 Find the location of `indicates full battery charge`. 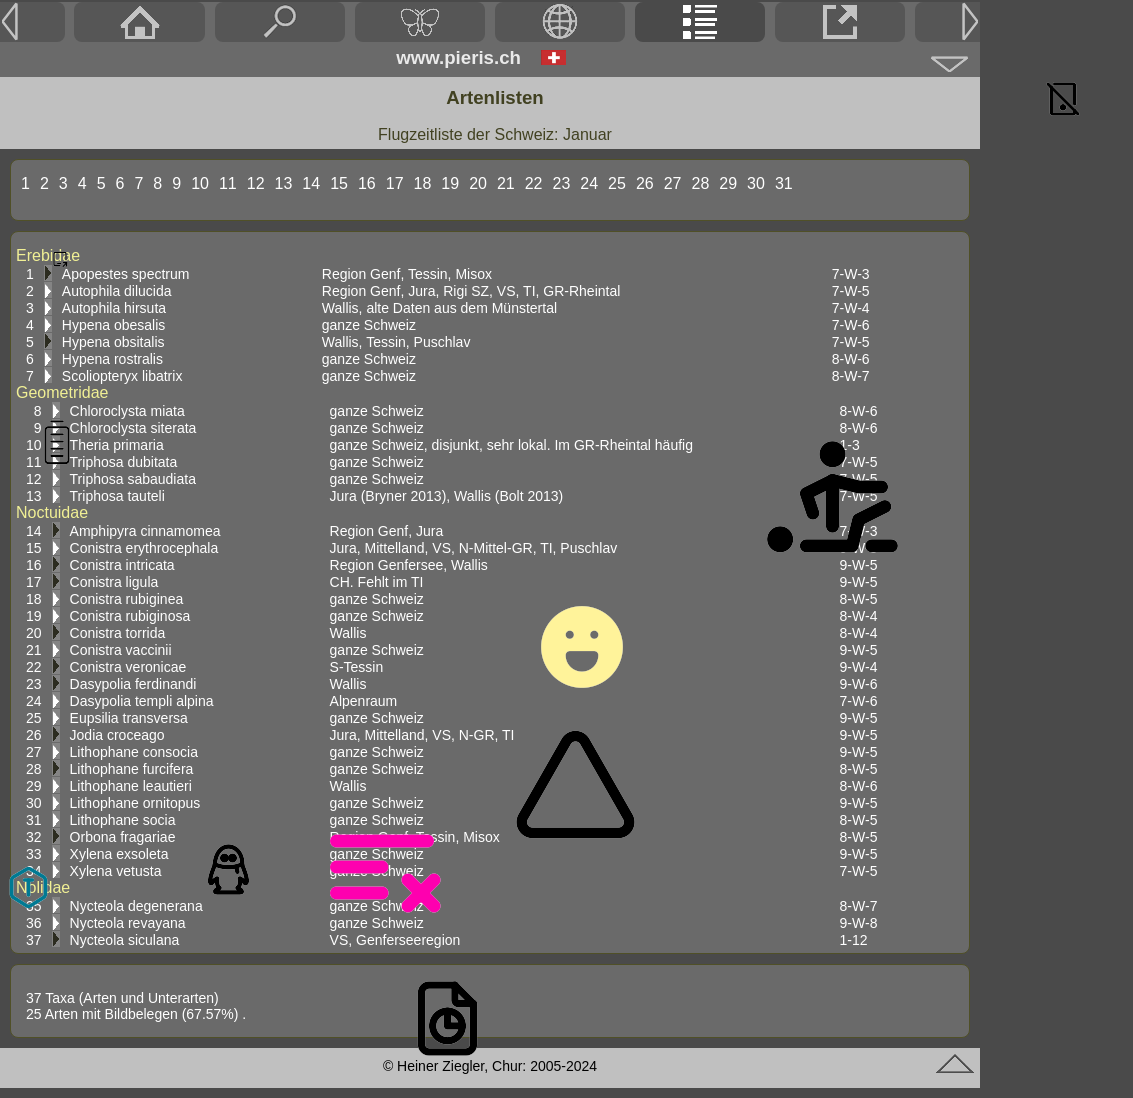

indicates full battery charge is located at coordinates (57, 443).